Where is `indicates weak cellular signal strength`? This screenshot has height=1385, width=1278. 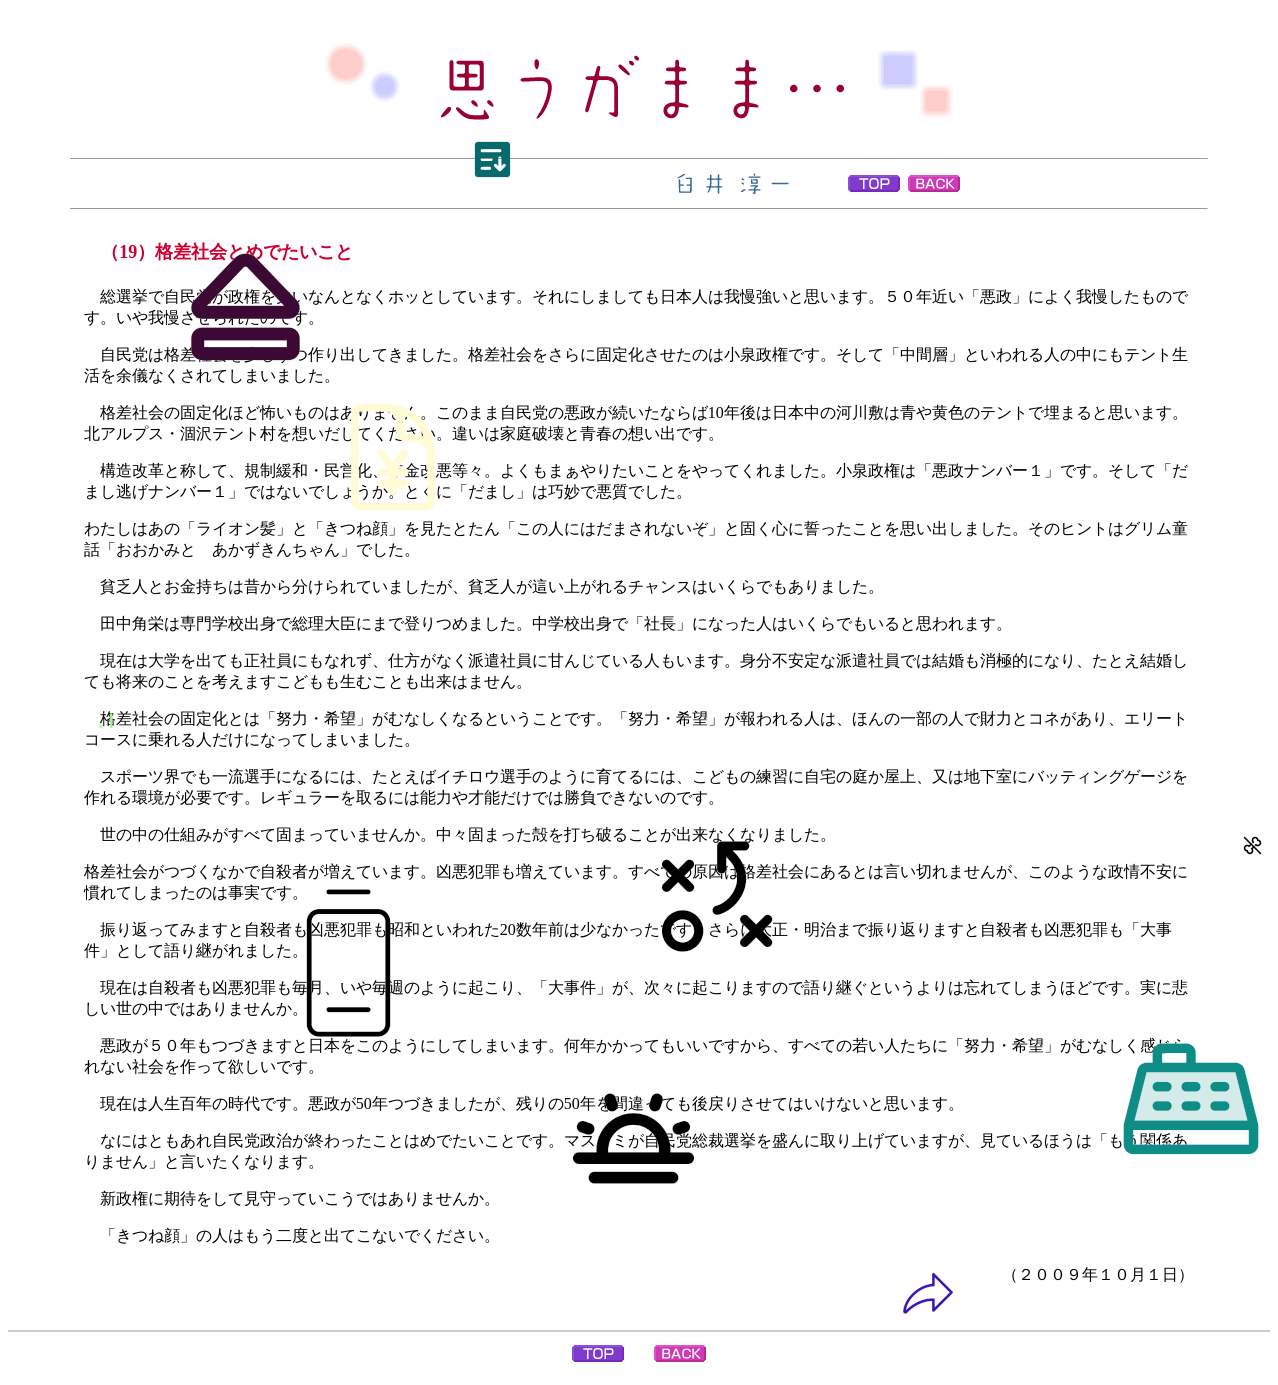 indicates weak cellular signal strength is located at coordinates (124, 708).